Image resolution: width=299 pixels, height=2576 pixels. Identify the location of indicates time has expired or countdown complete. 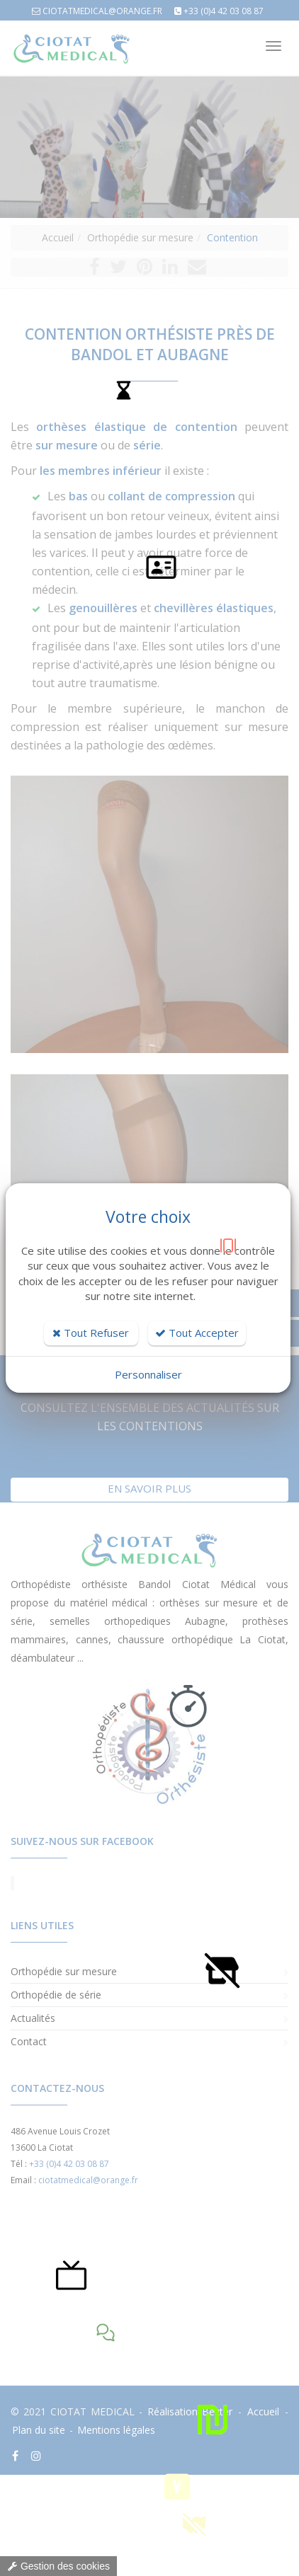
(123, 390).